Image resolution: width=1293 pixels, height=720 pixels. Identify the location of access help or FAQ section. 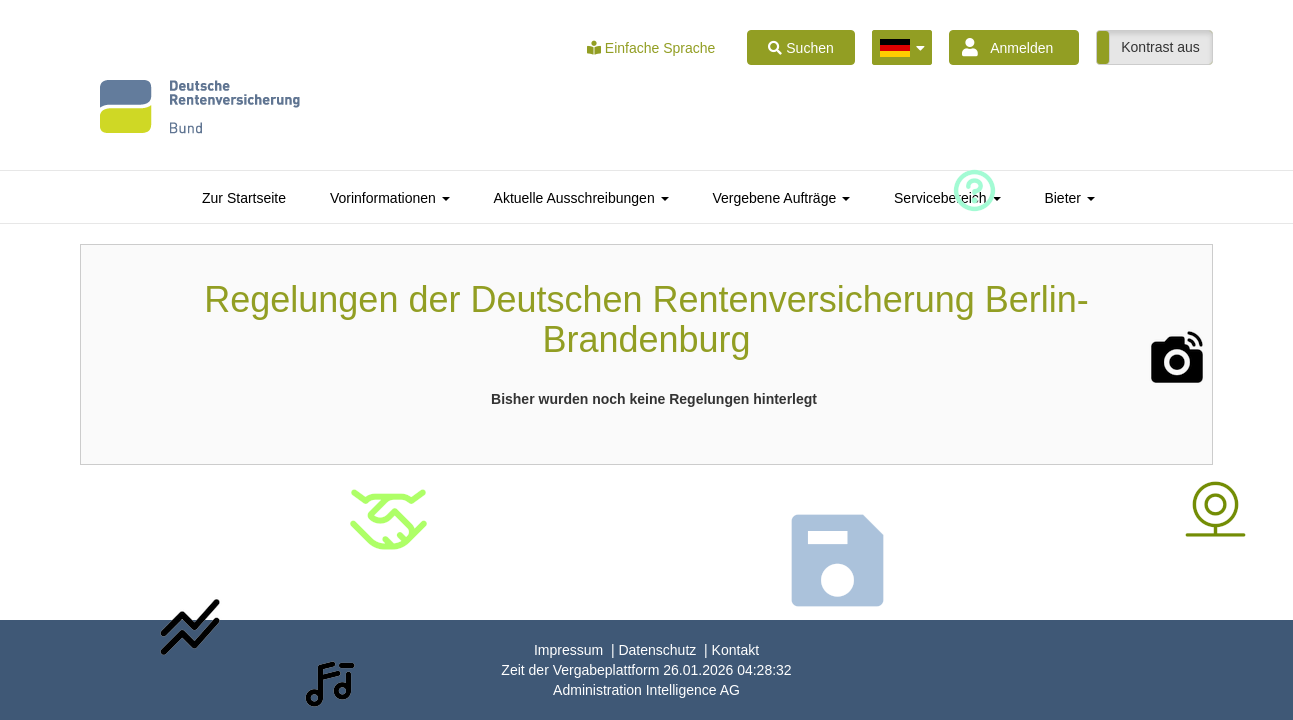
(974, 190).